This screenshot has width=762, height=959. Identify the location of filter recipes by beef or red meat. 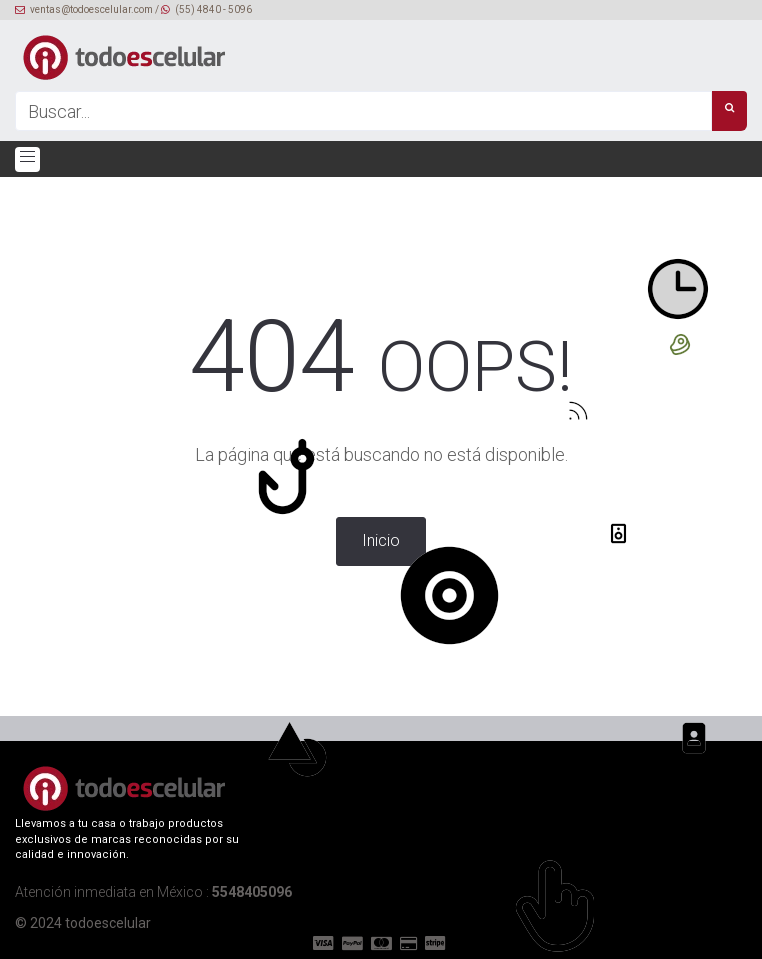
(680, 344).